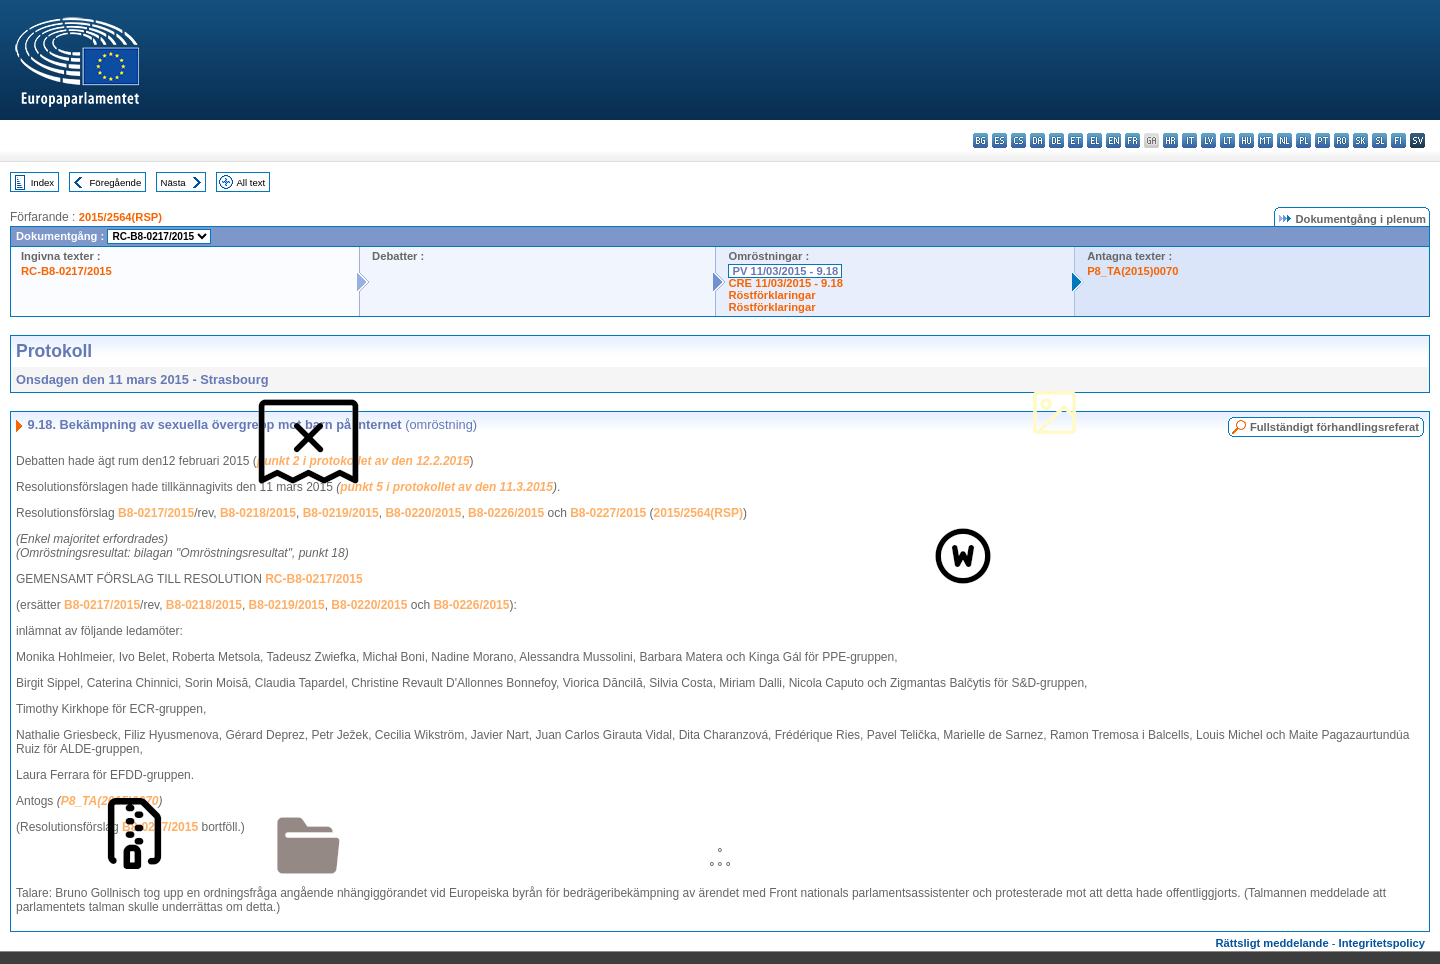 The height and width of the screenshot is (964, 1440). Describe the element at coordinates (1054, 412) in the screenshot. I see `add or upload an image` at that location.